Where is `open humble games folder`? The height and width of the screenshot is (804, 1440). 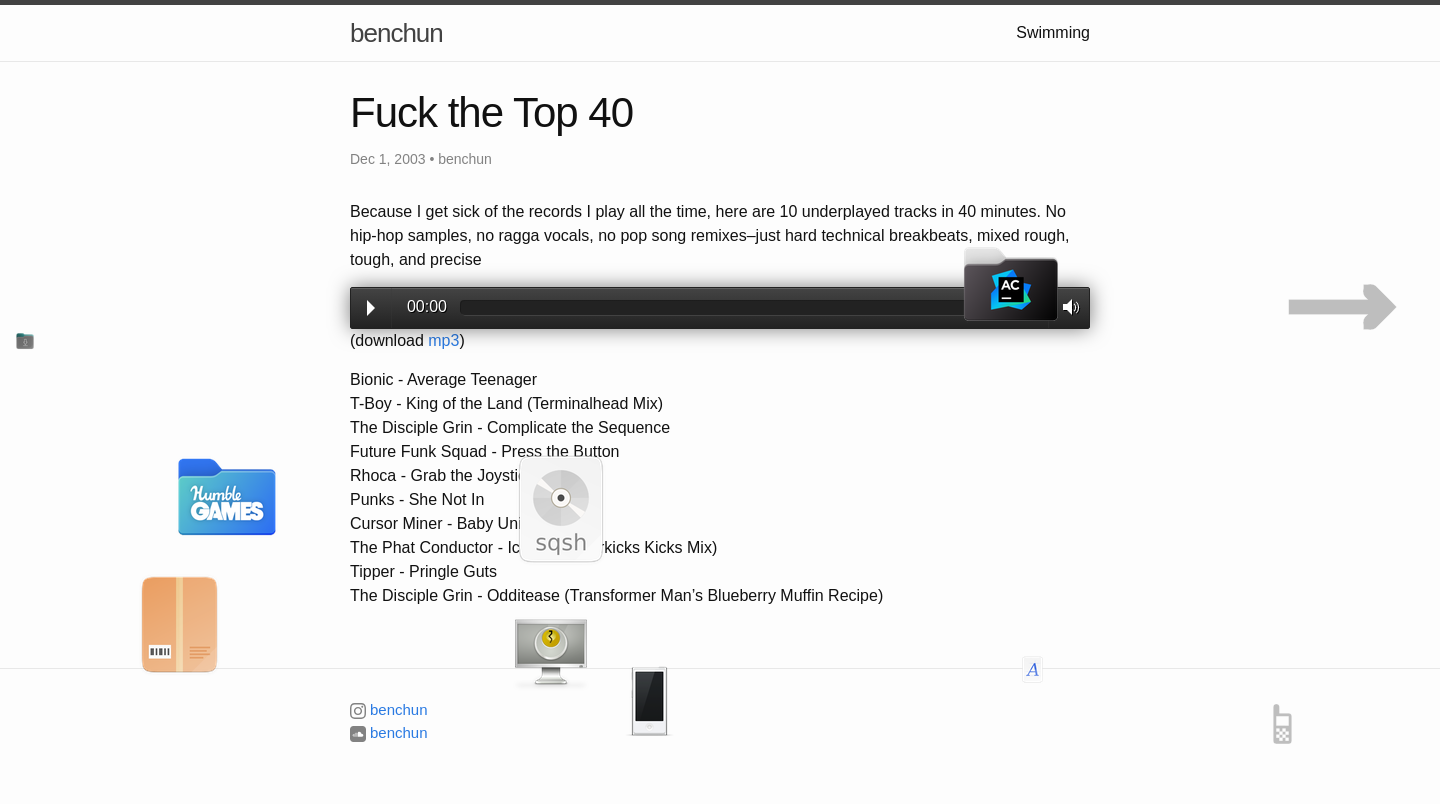 open humble games folder is located at coordinates (226, 499).